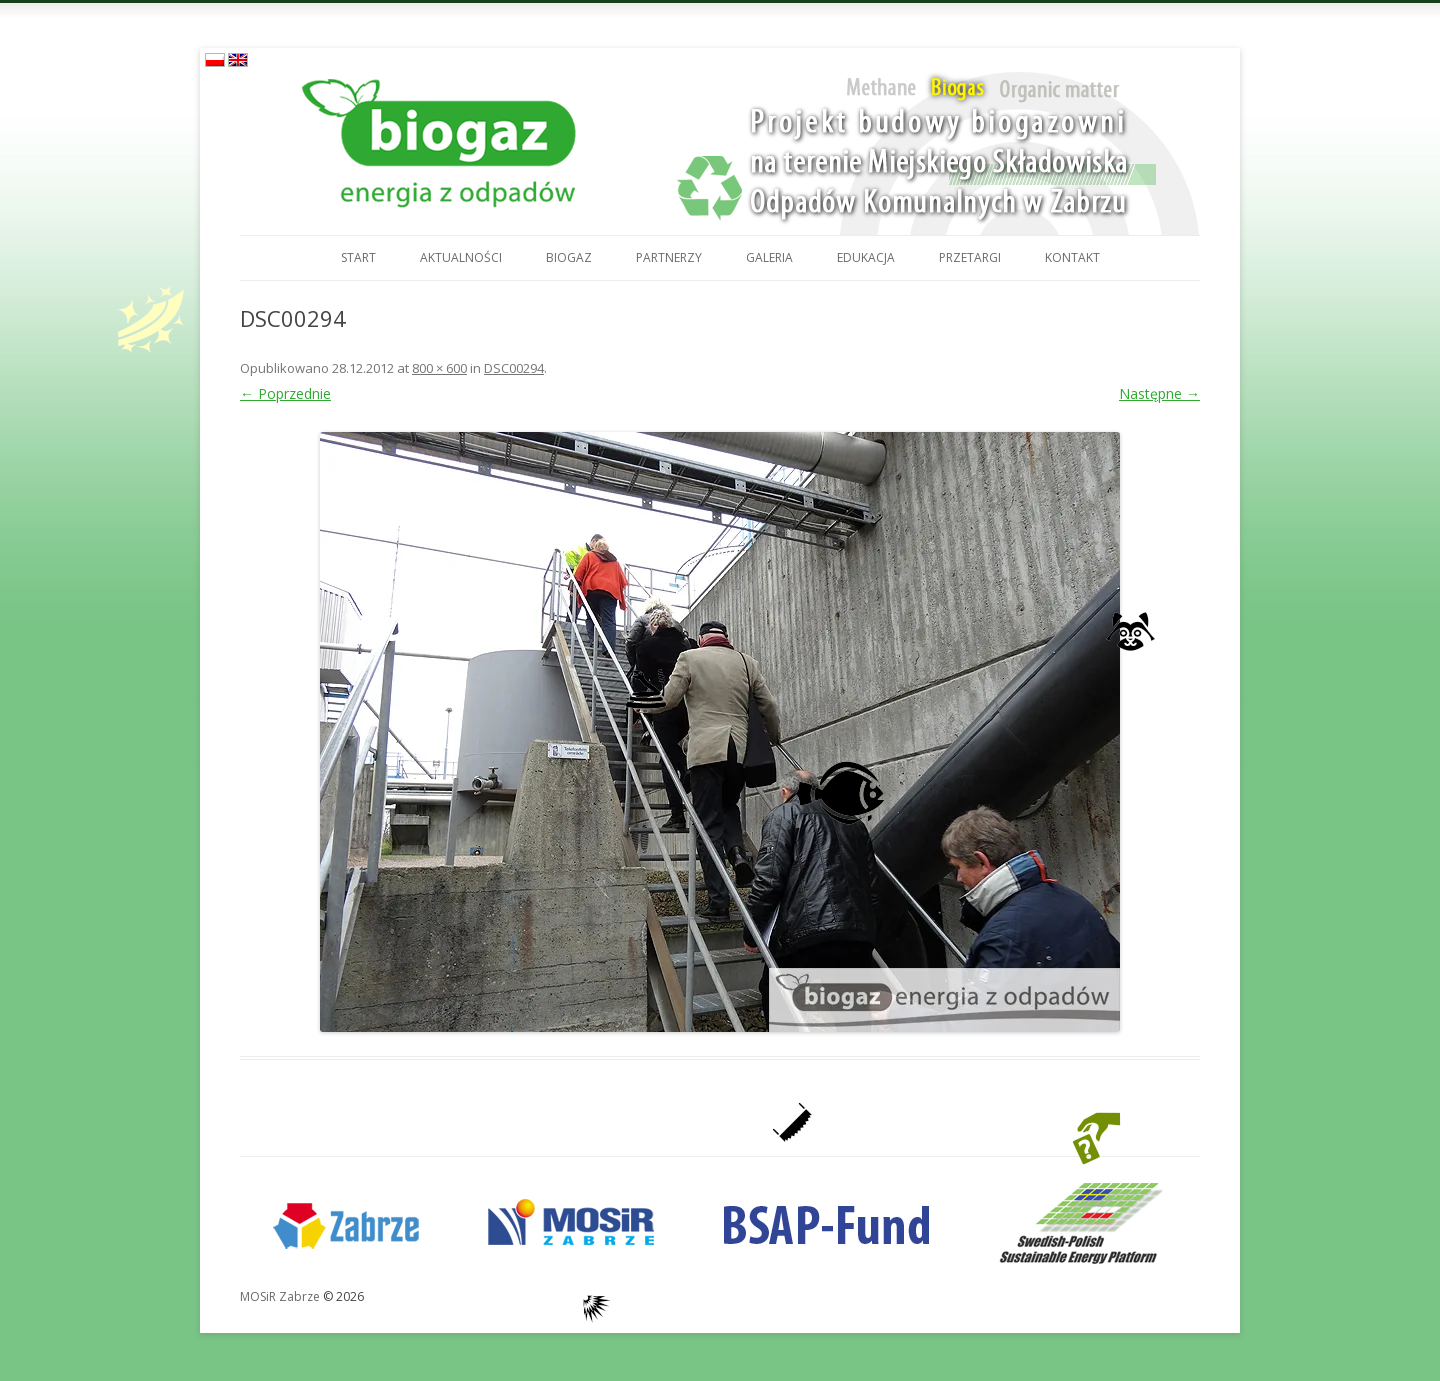  What do you see at coordinates (840, 793) in the screenshot?
I see `select flatfish in a fishing or aquarium game` at bounding box center [840, 793].